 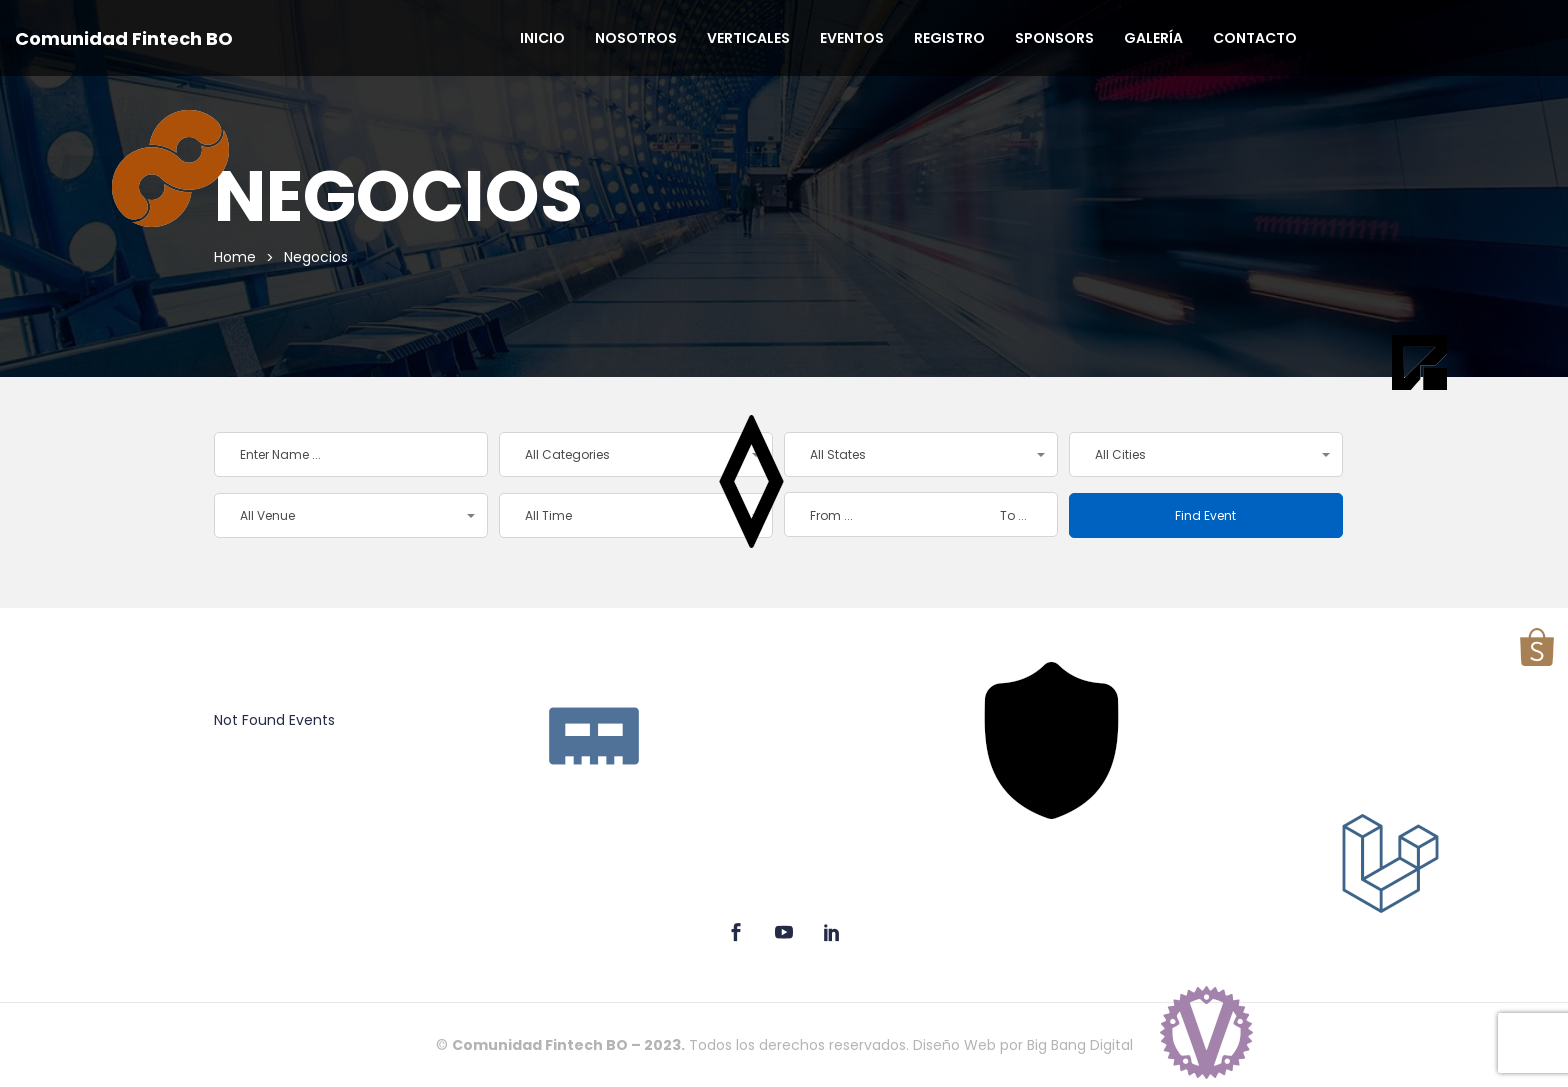 I want to click on open the Shopee shopping app, so click(x=1537, y=647).